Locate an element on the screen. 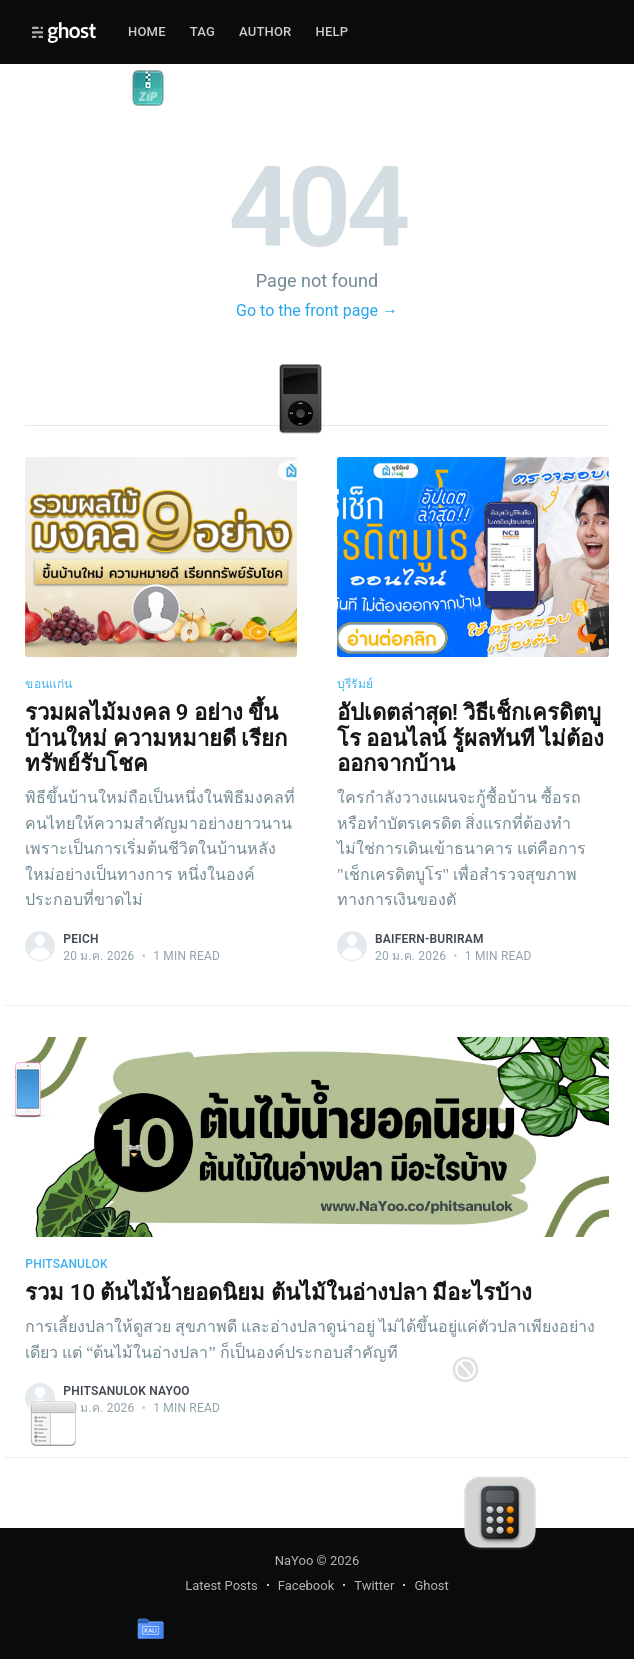 This screenshot has width=634, height=1659. iPod Touch device connected is located at coordinates (28, 1090).